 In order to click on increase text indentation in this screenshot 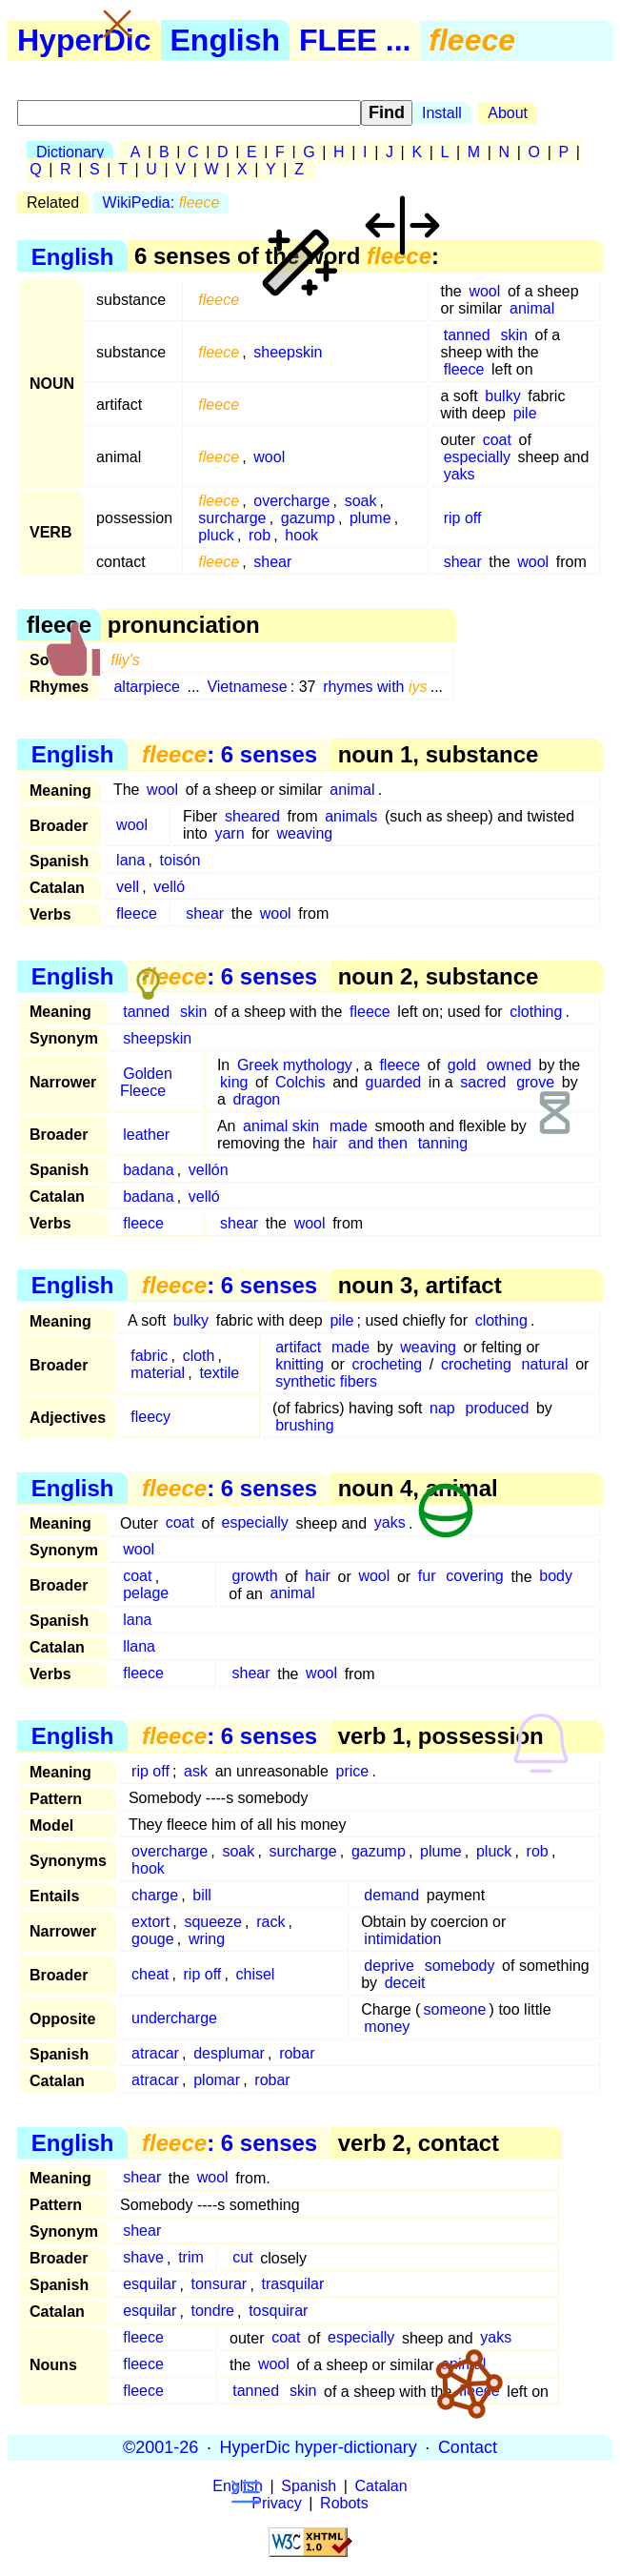, I will do `click(246, 2492)`.